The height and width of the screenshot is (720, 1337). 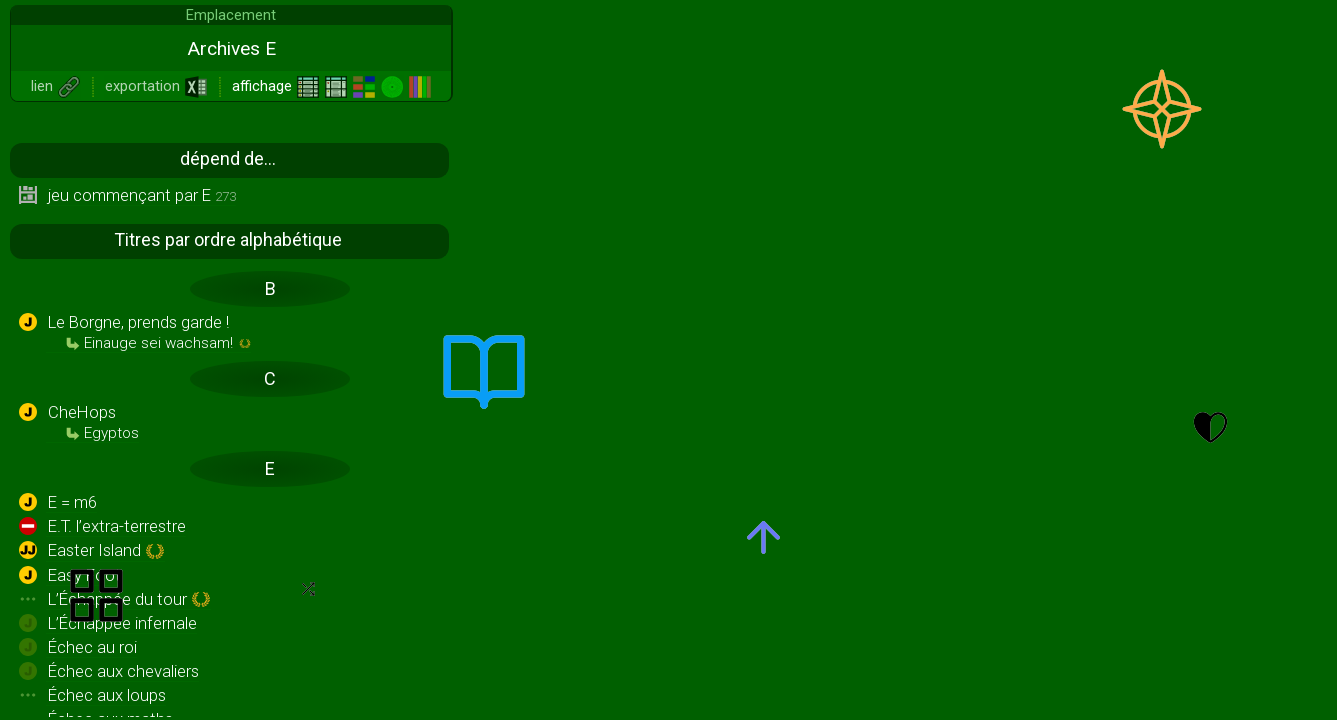 I want to click on indicates partial like or favorite status, so click(x=1210, y=427).